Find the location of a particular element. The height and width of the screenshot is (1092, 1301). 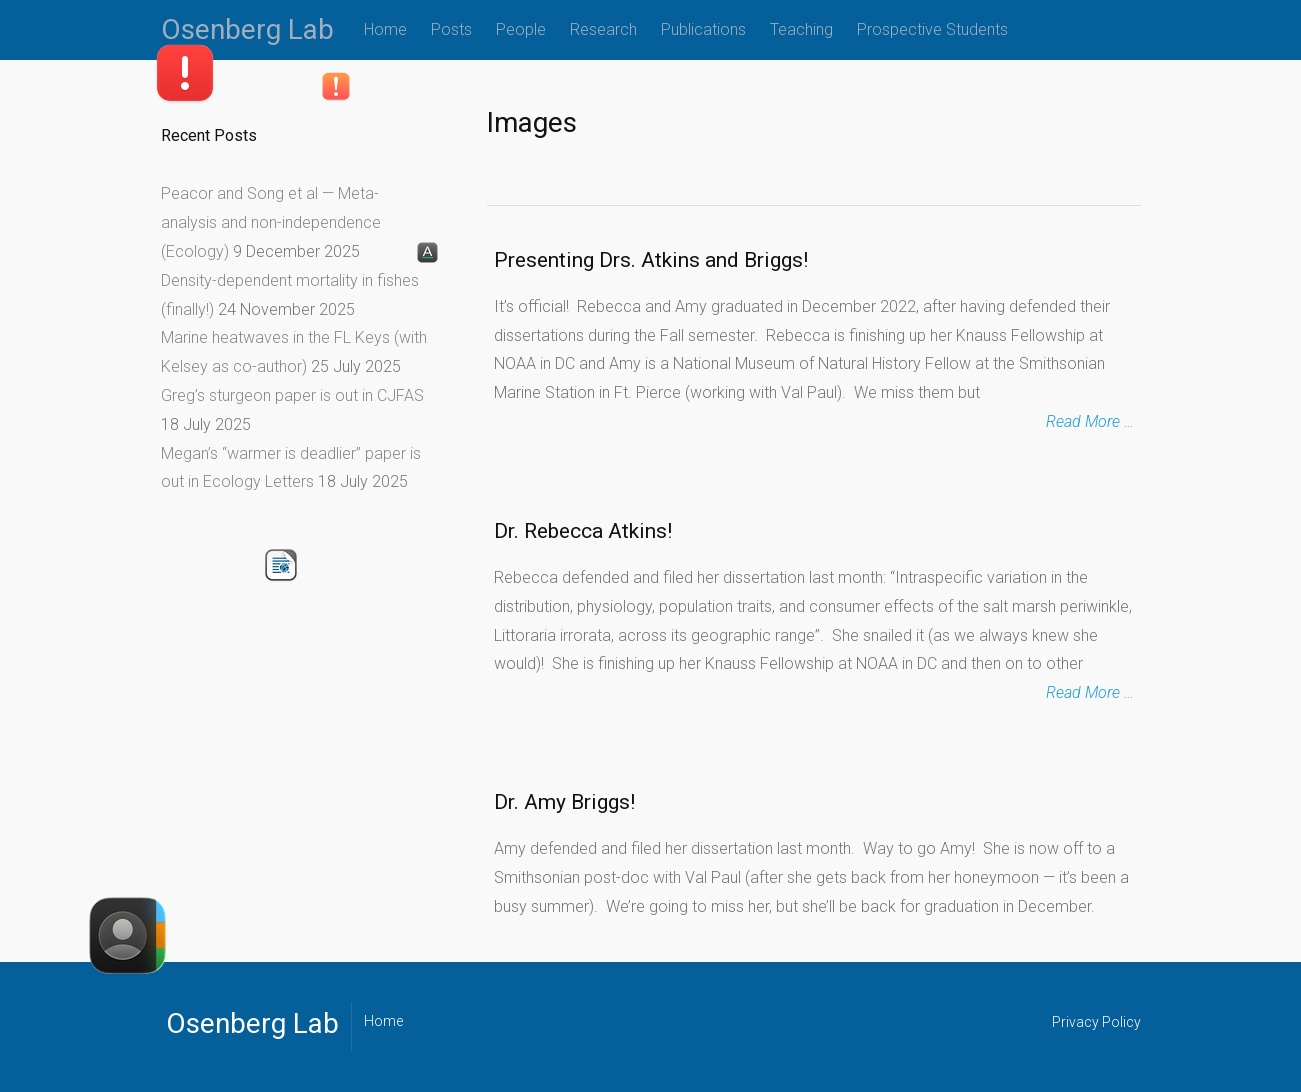

indicates an error has occurred is located at coordinates (336, 87).